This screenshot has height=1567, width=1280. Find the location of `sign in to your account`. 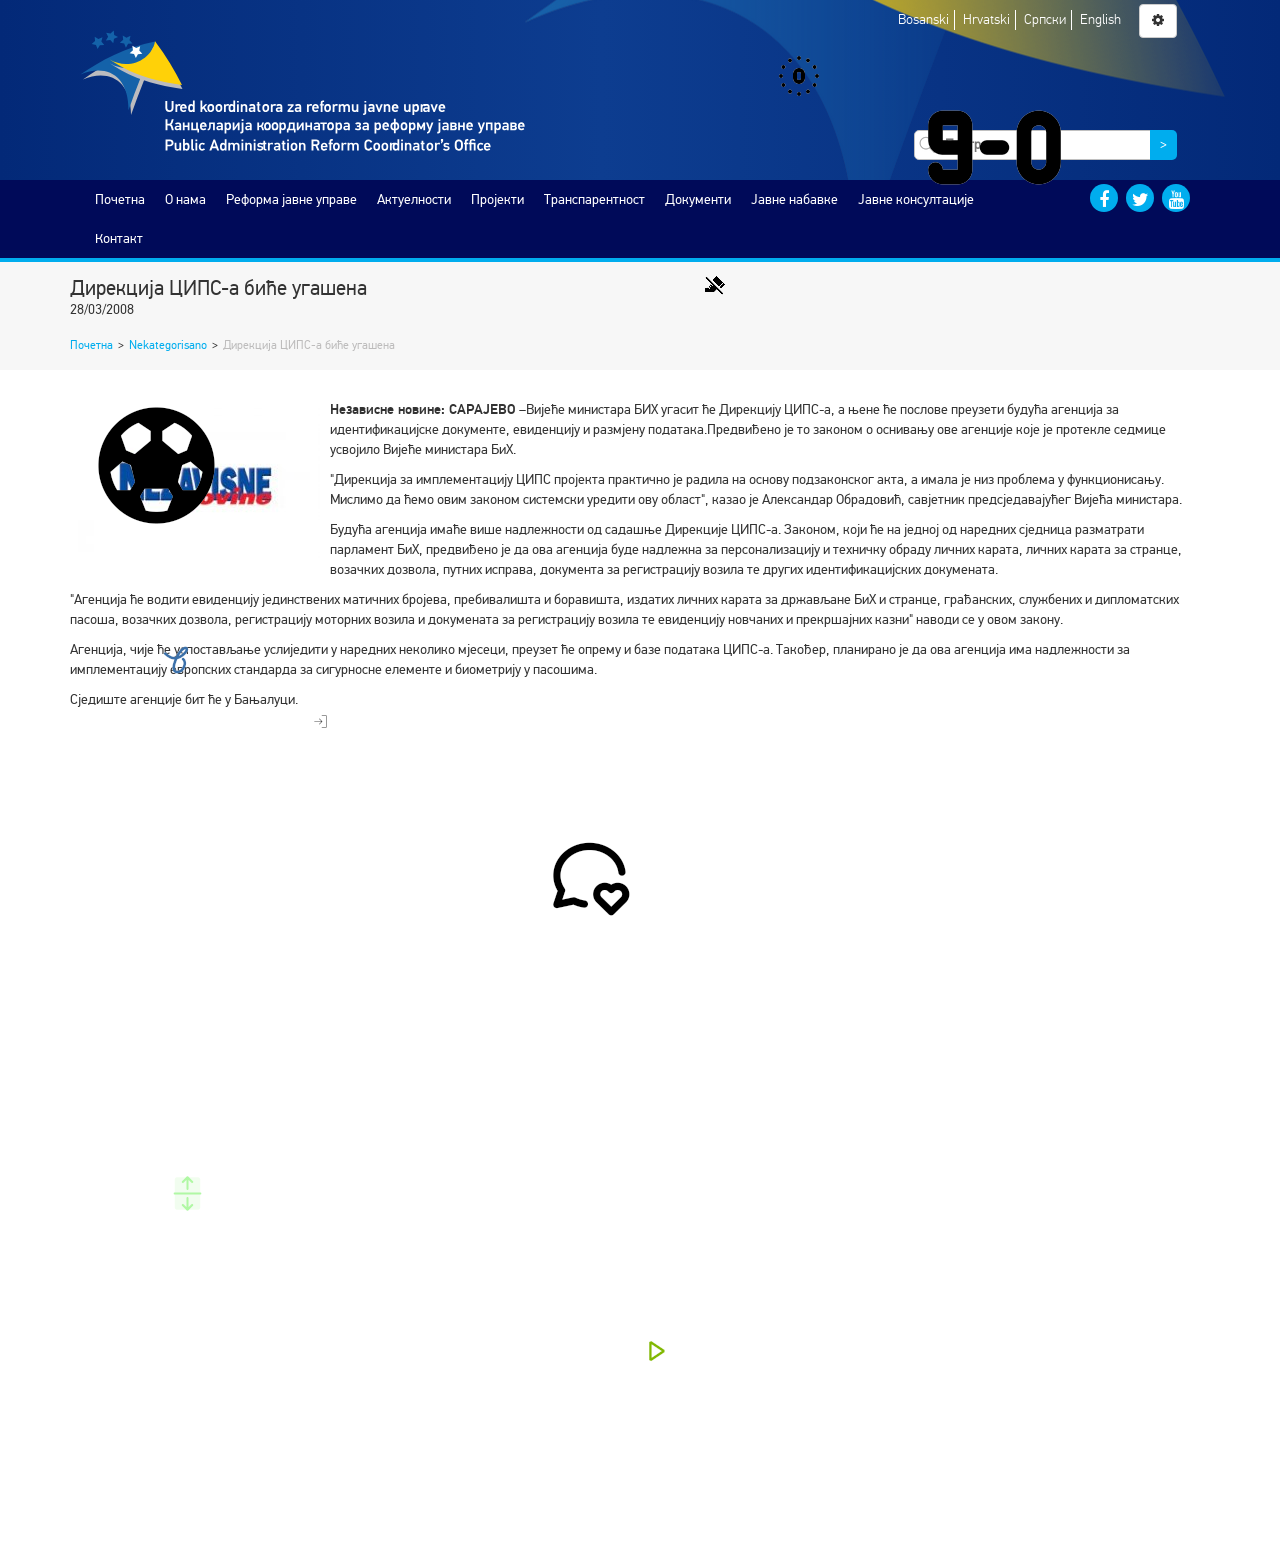

sign in to your account is located at coordinates (321, 721).